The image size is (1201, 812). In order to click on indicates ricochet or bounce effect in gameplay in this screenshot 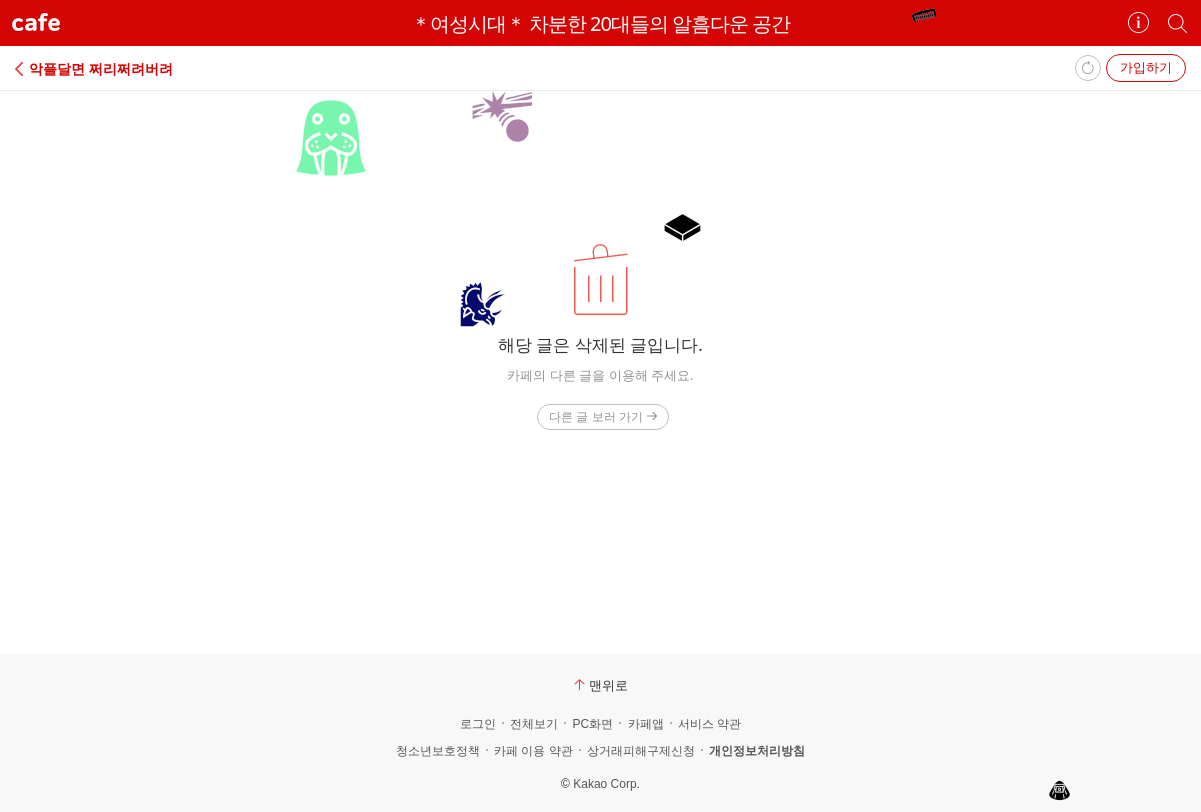, I will do `click(502, 116)`.